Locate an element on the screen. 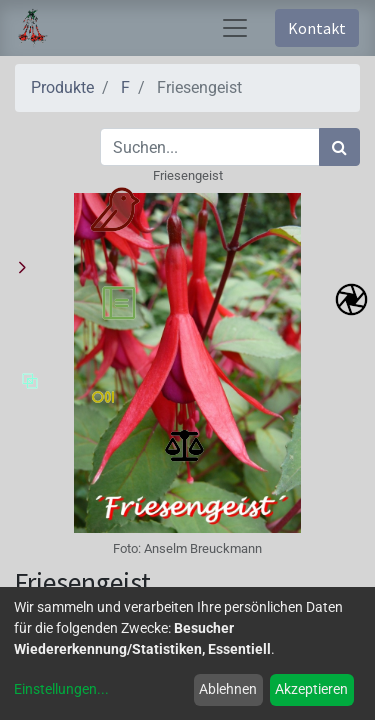 The height and width of the screenshot is (720, 375). open your notebook or notes is located at coordinates (119, 303).